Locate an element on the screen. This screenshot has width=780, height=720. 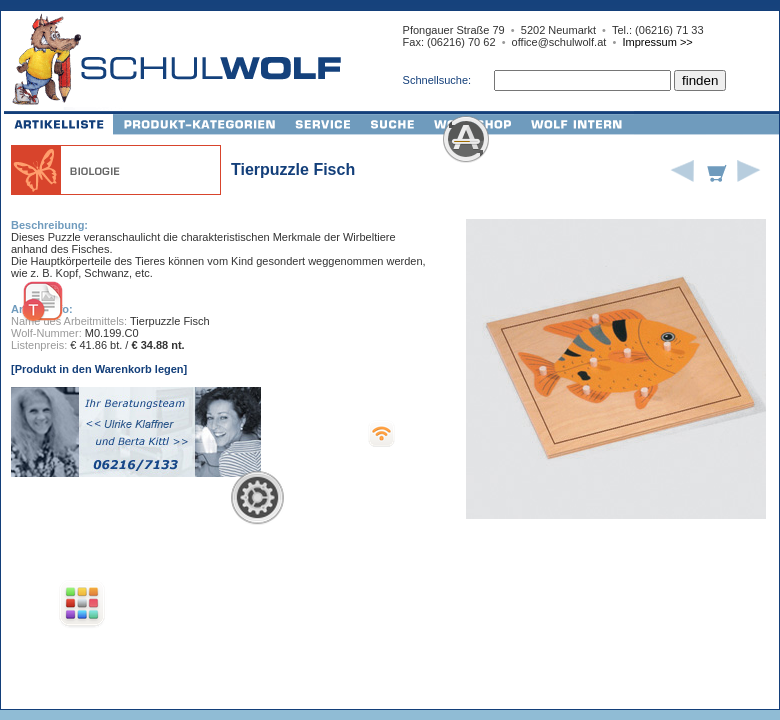
open system settings is located at coordinates (257, 497).